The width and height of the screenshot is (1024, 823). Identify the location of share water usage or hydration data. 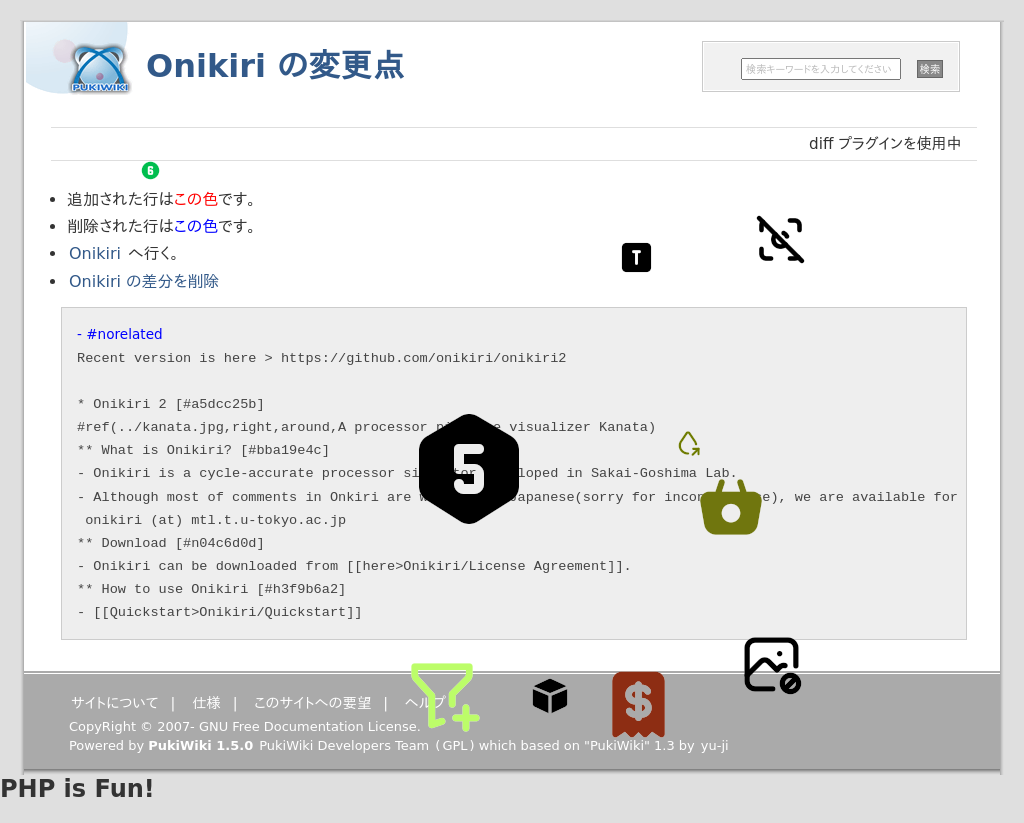
(688, 443).